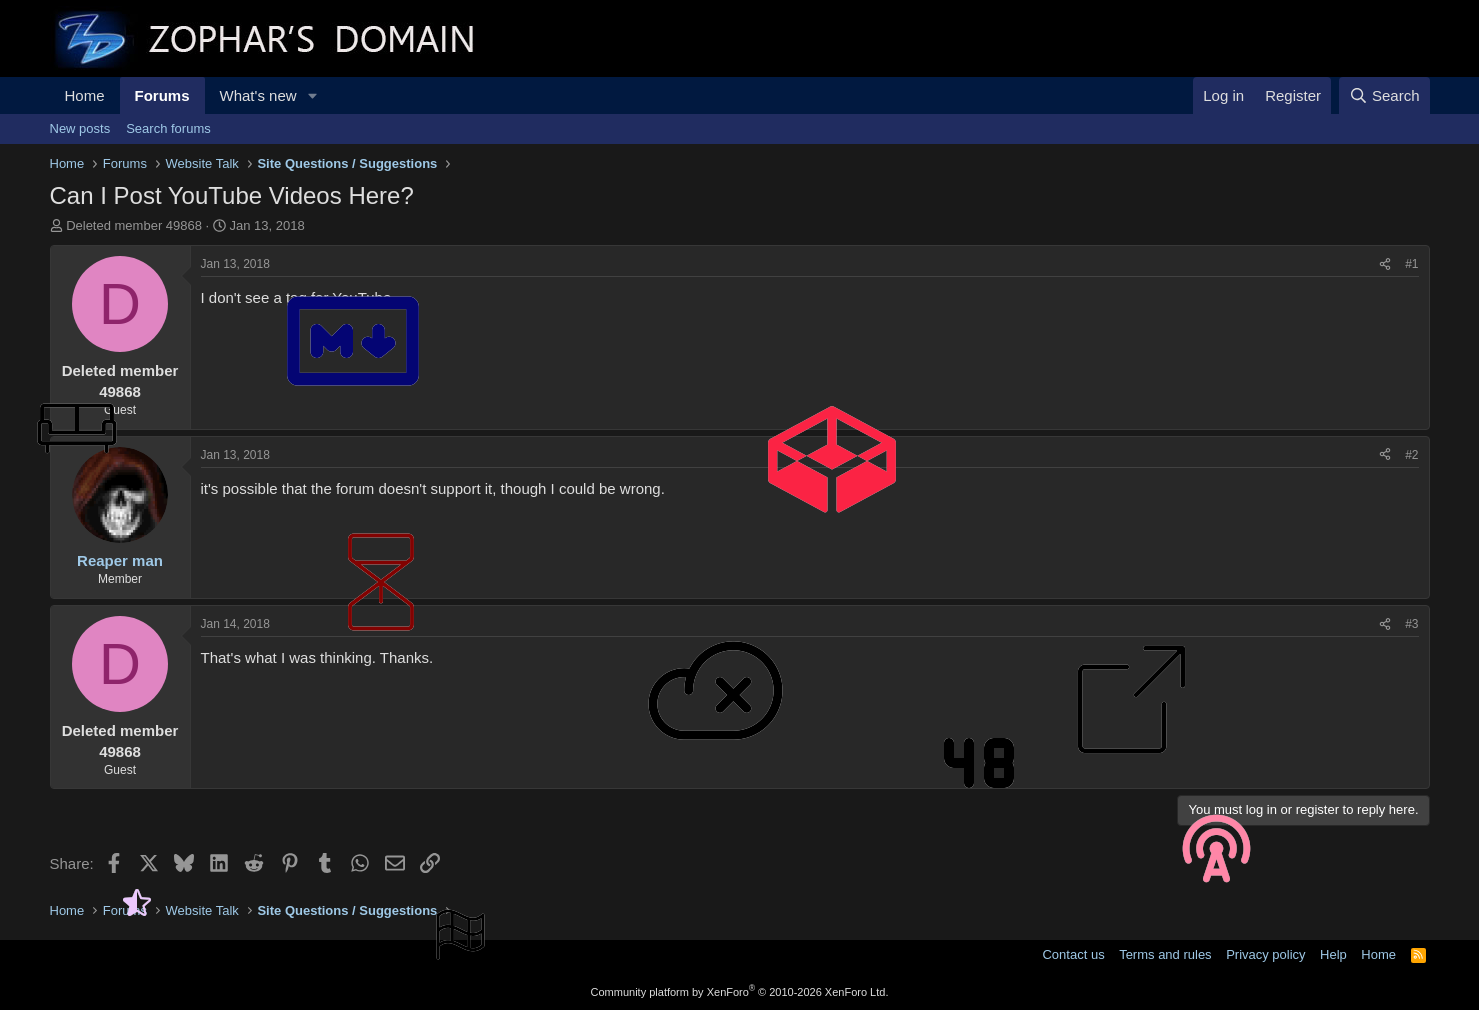 Image resolution: width=1479 pixels, height=1010 pixels. Describe the element at coordinates (832, 461) in the screenshot. I see `open codepen to view or edit code snippets` at that location.